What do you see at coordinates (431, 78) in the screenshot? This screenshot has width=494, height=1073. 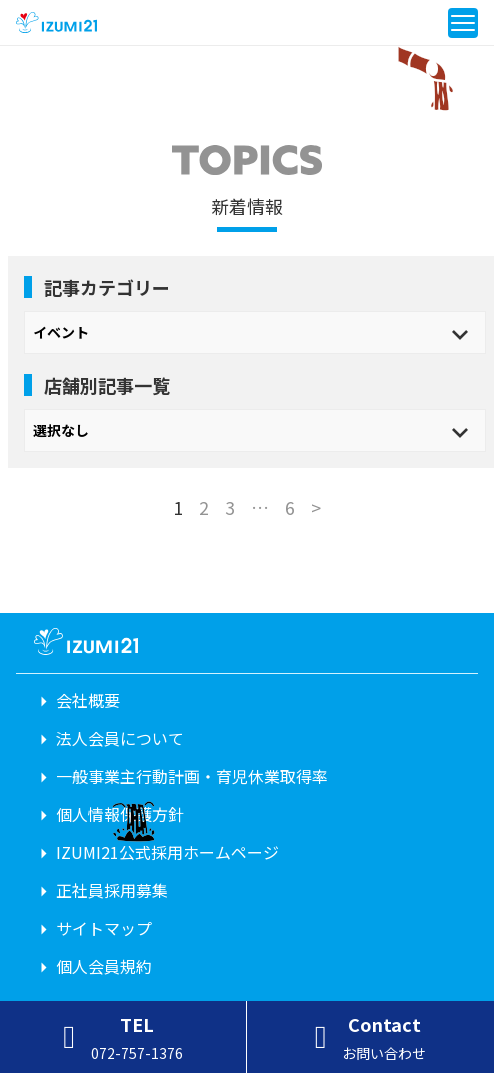 I see `zen garden or relaxation feature` at bounding box center [431, 78].